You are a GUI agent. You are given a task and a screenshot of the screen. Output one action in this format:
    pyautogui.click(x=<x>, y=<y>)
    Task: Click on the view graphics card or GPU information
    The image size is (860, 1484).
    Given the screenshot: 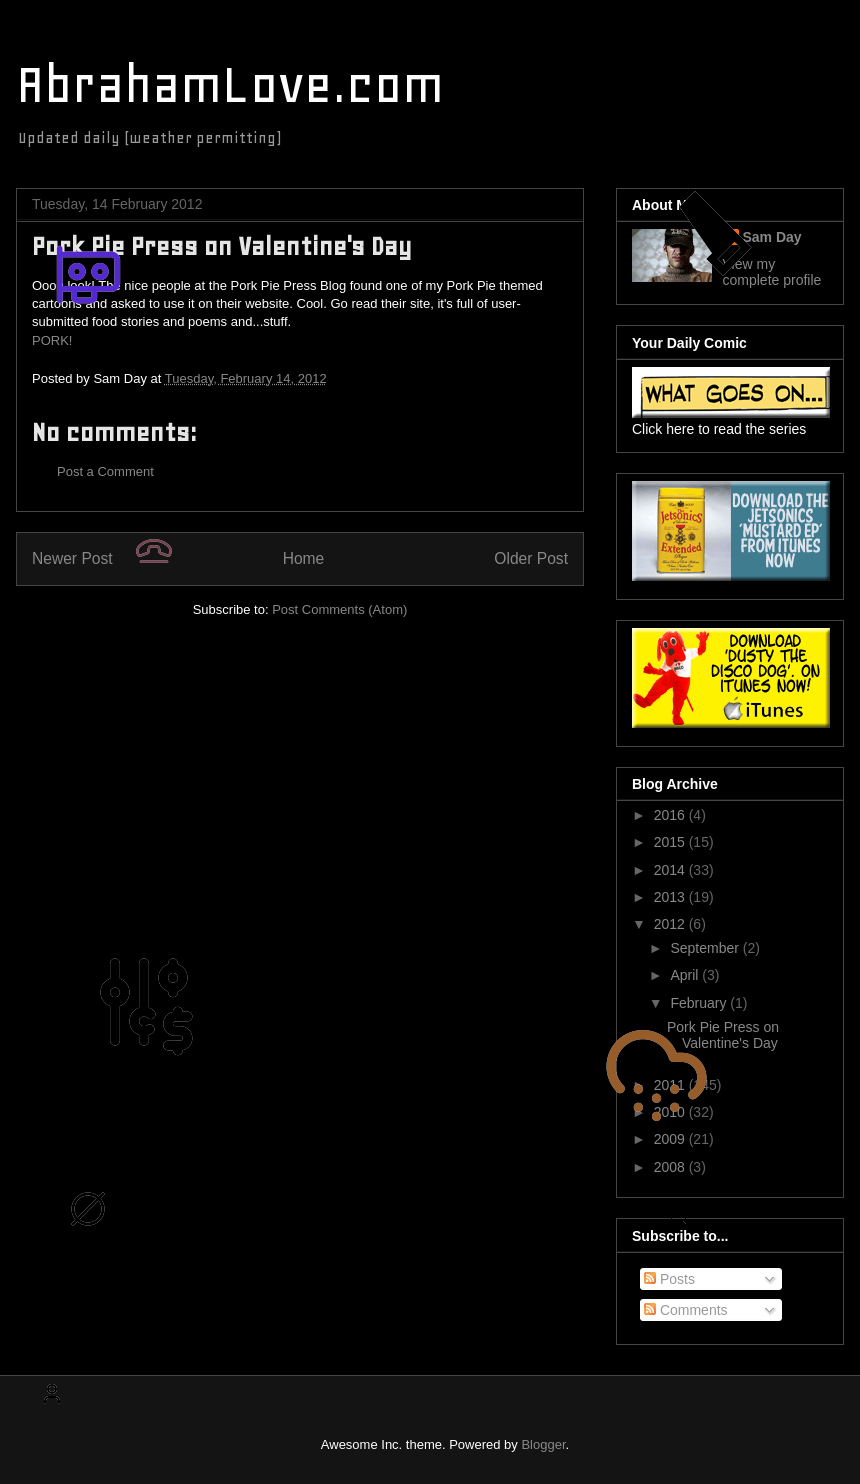 What is the action you would take?
    pyautogui.click(x=88, y=274)
    